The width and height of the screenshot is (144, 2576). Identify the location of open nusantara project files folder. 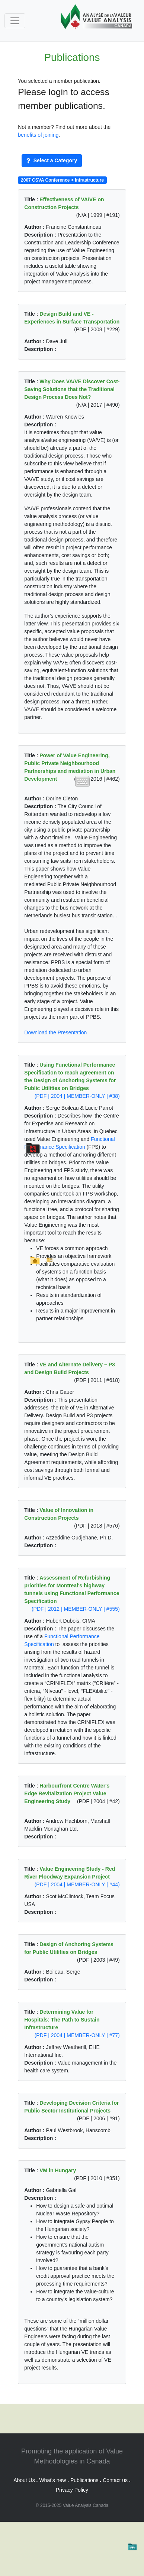
(33, 1148).